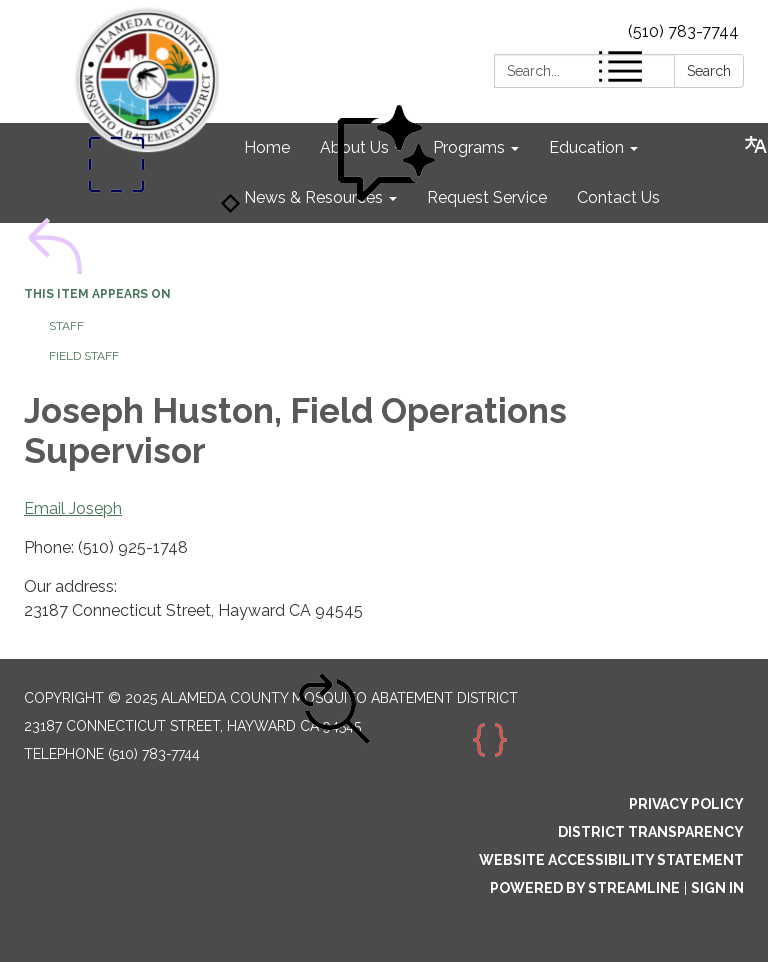 This screenshot has height=962, width=768. I want to click on indicates a namespace or module in code, so click(490, 740).